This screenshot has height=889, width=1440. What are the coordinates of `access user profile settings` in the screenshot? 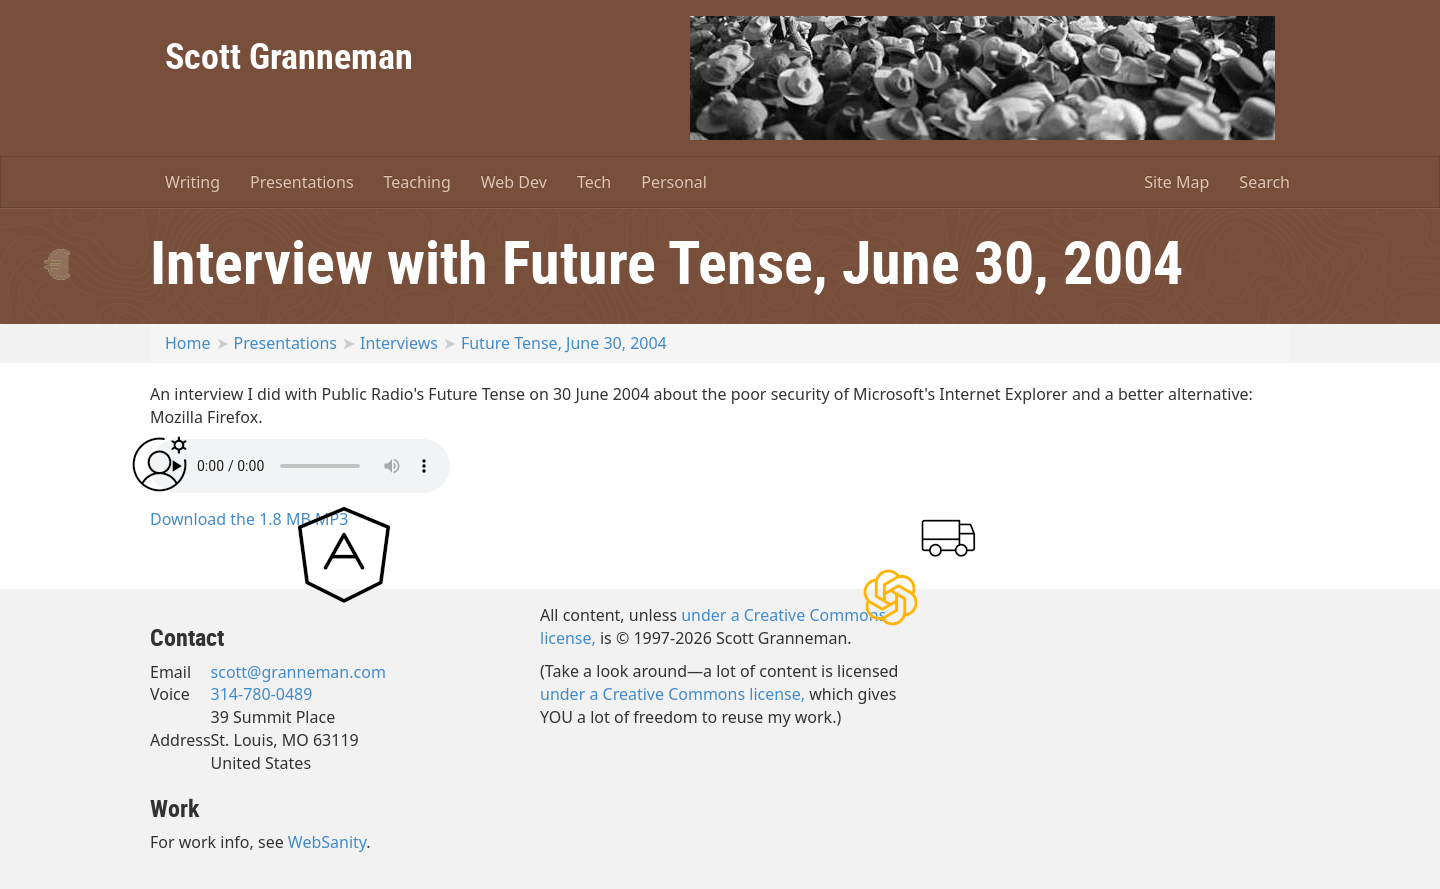 It's located at (159, 464).